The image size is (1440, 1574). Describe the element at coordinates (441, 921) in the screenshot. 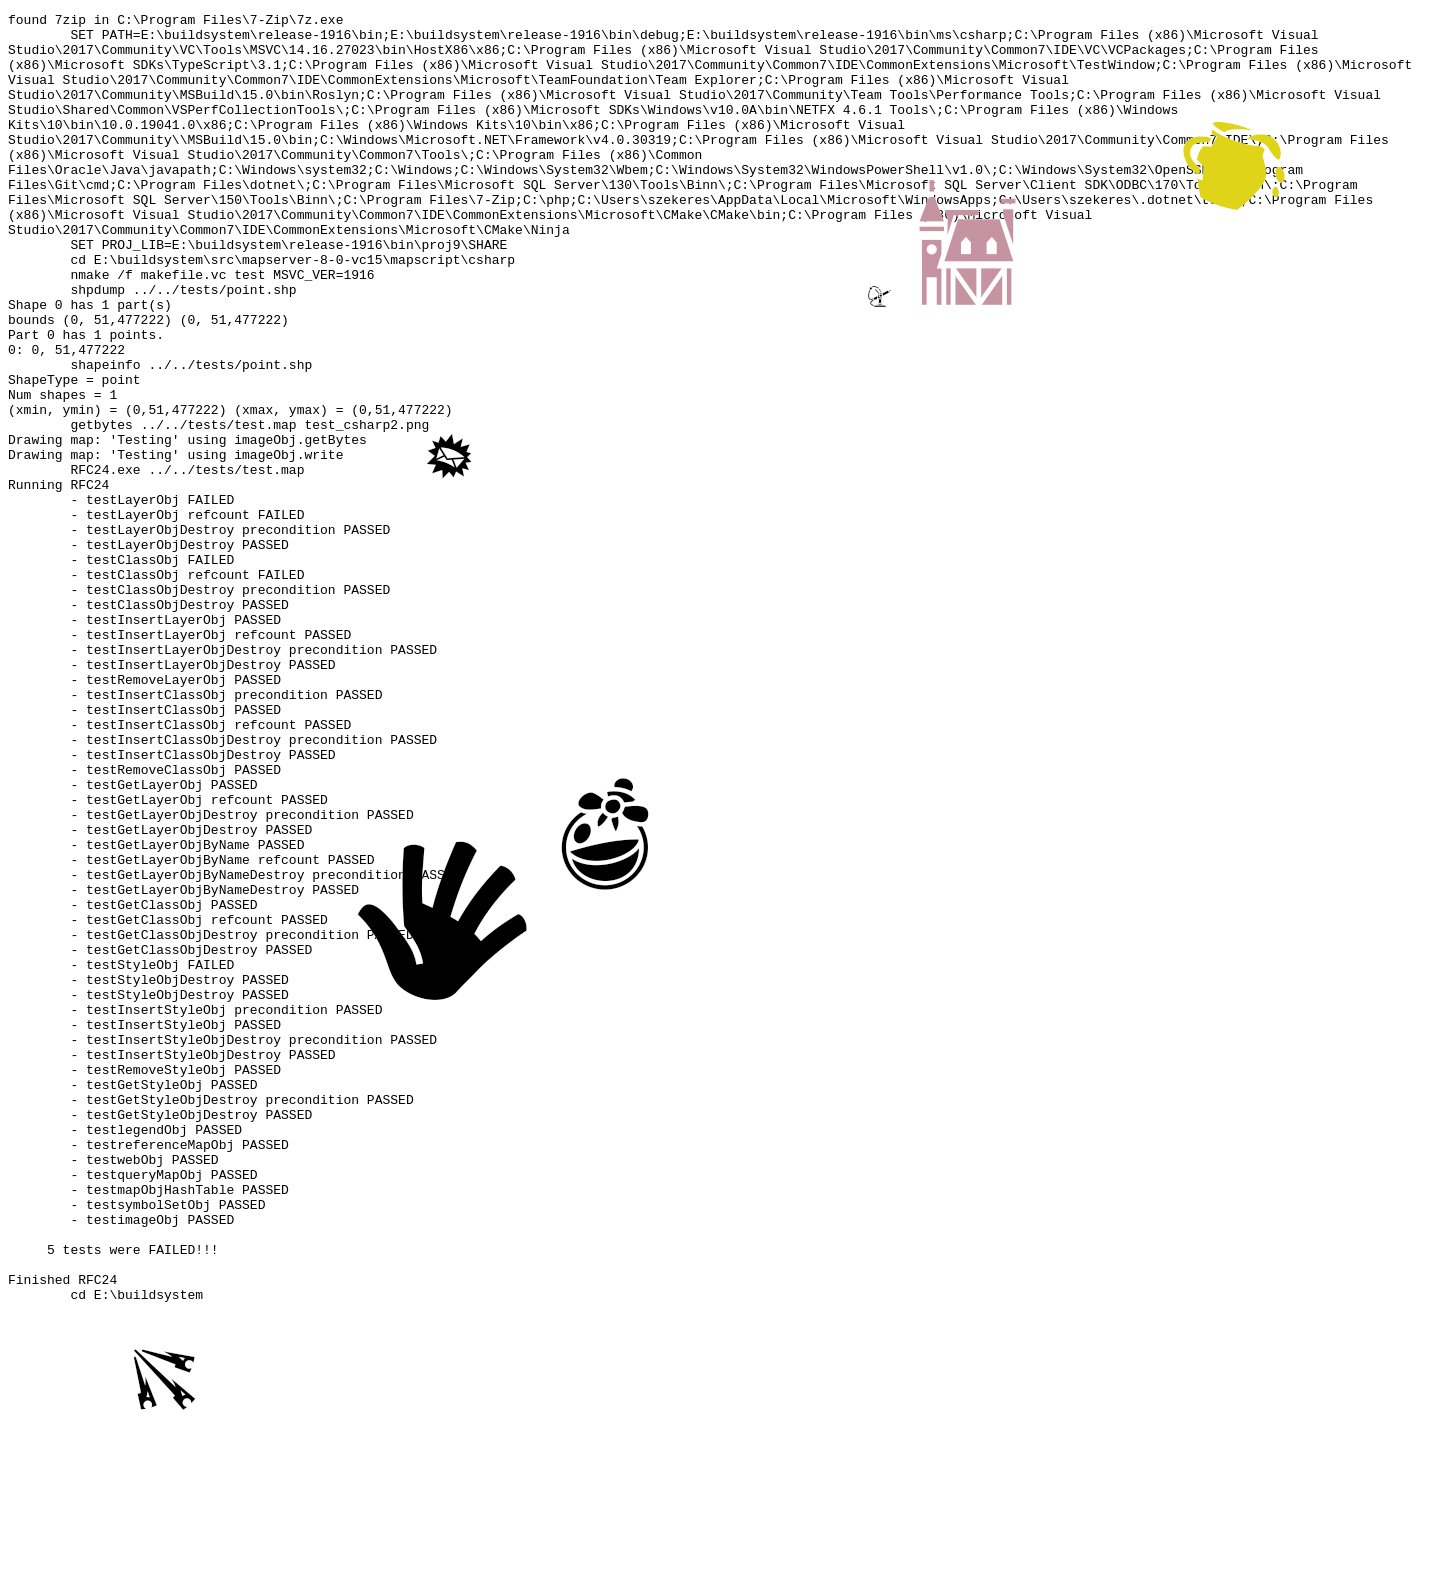

I see `raise your hand to ask a question` at that location.